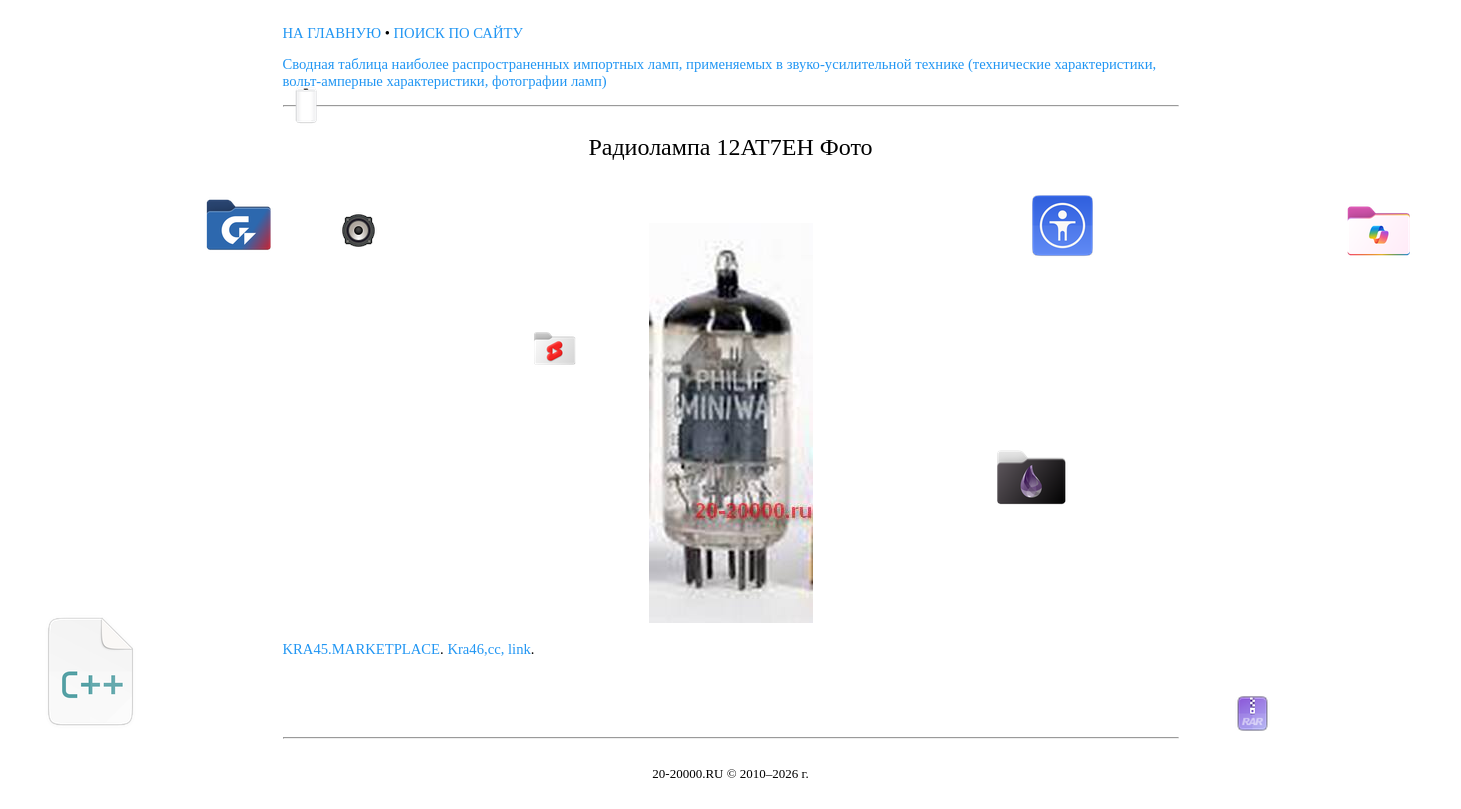 Image resolution: width=1461 pixels, height=809 pixels. What do you see at coordinates (1252, 713) in the screenshot?
I see `indicates a RAR compressed archive file` at bounding box center [1252, 713].